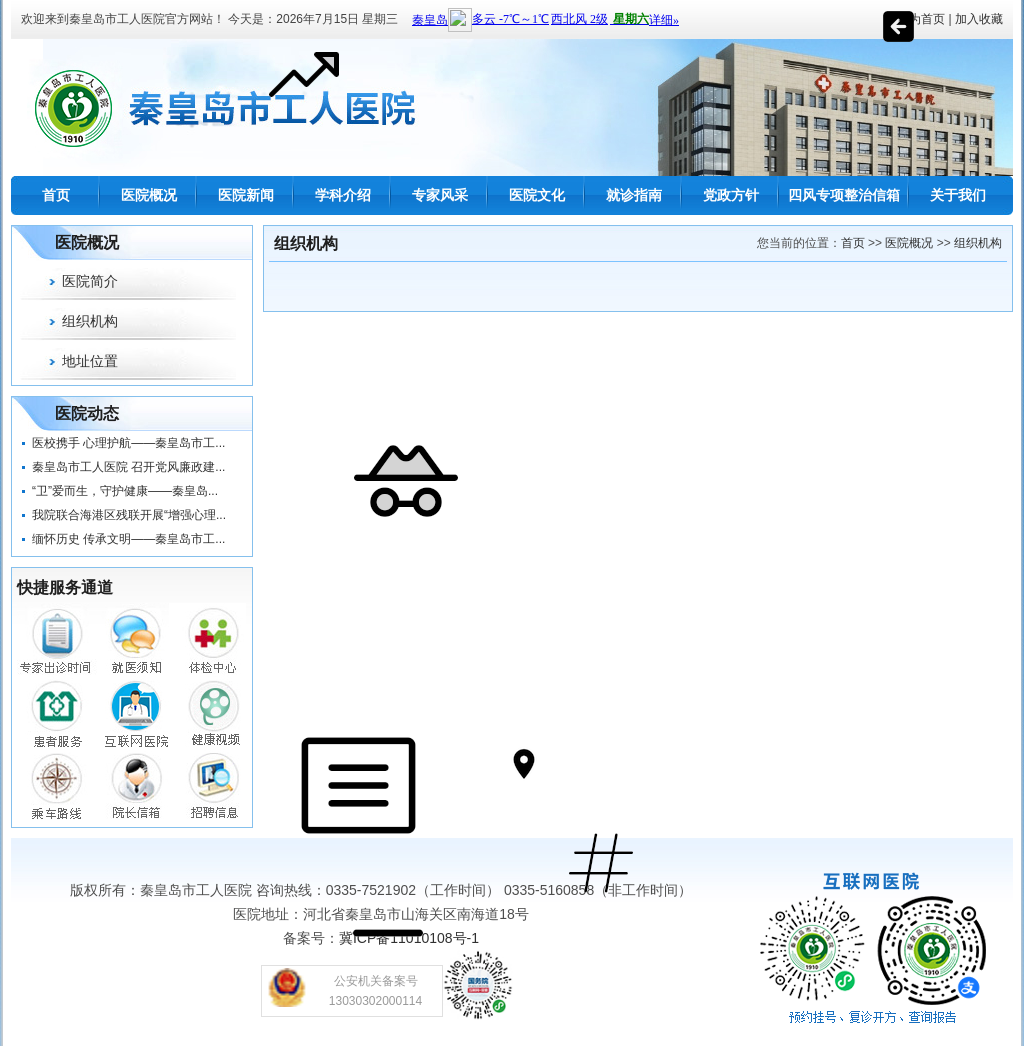 Image resolution: width=1024 pixels, height=1046 pixels. I want to click on view current location on map, so click(524, 764).